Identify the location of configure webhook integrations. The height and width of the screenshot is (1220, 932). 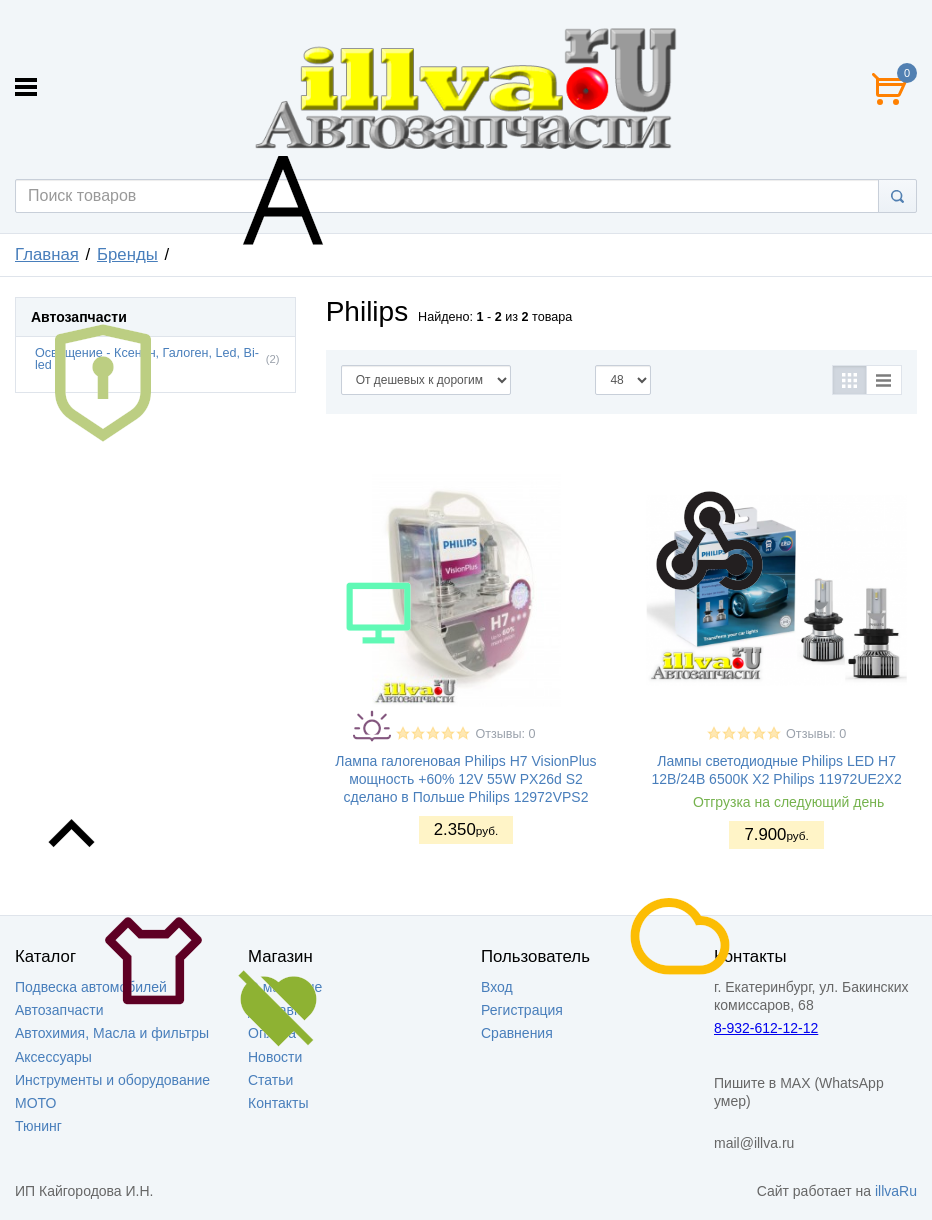
(709, 543).